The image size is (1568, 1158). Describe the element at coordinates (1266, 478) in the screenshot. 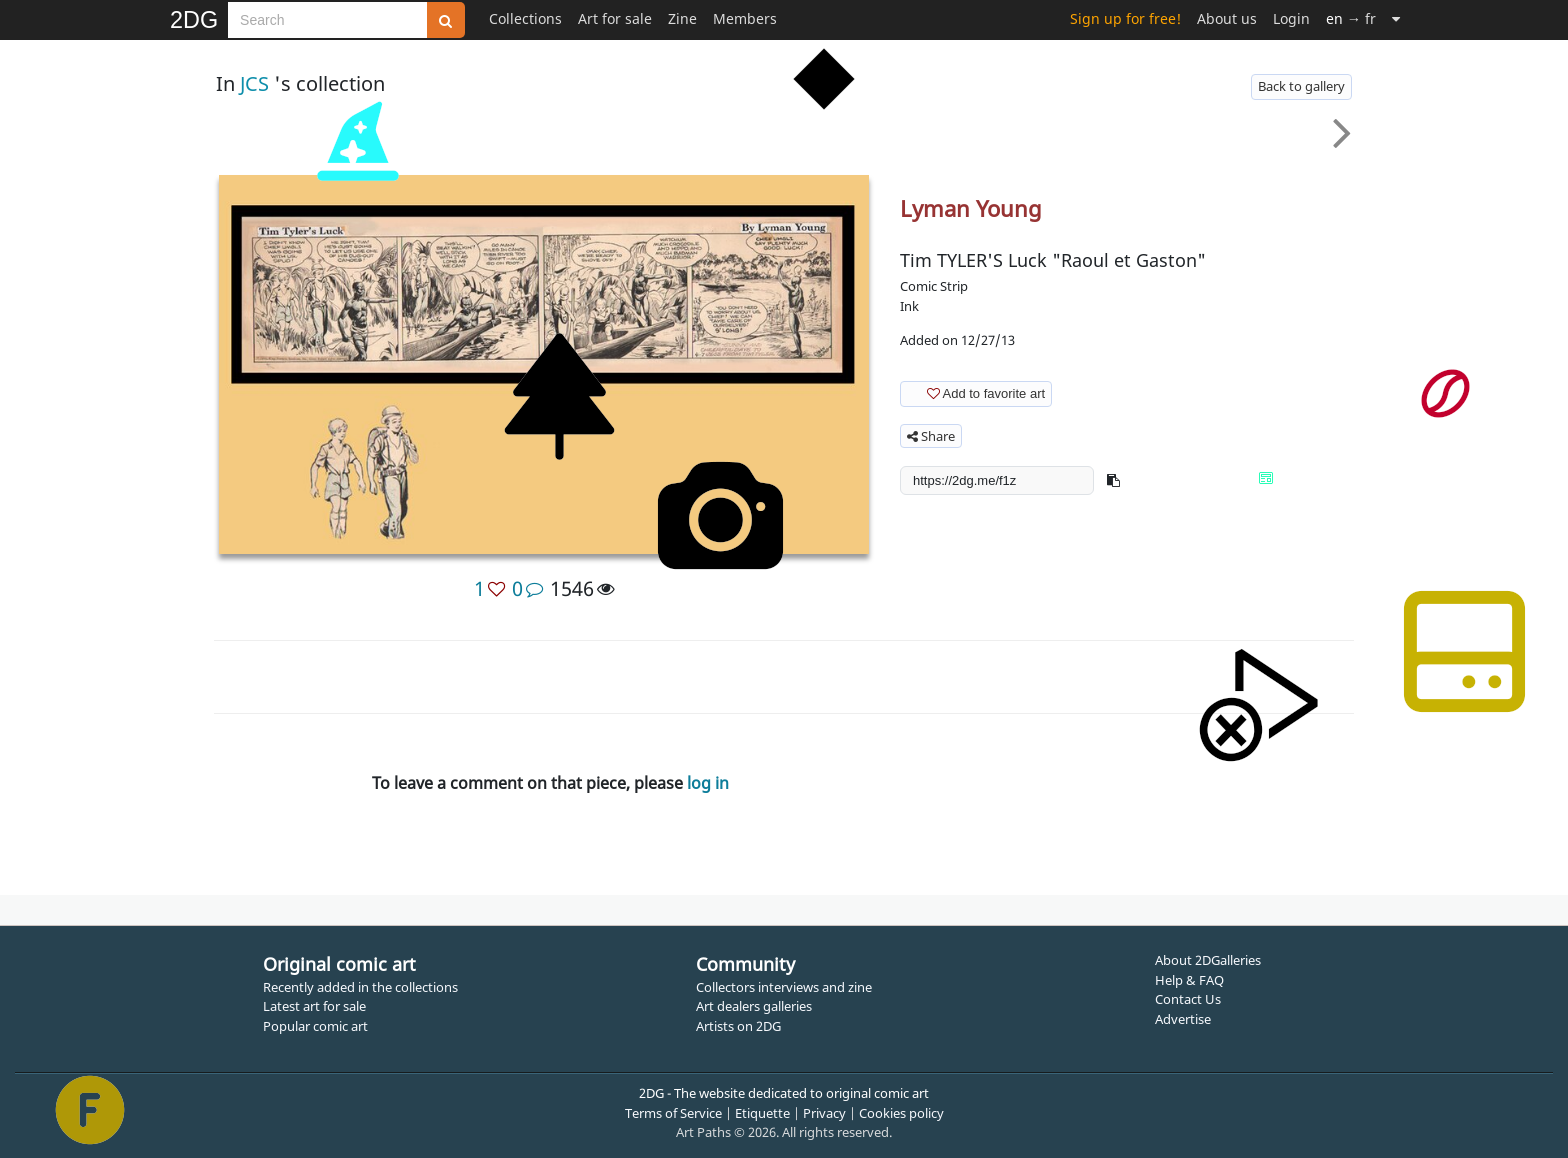

I see `preview a document or file` at that location.